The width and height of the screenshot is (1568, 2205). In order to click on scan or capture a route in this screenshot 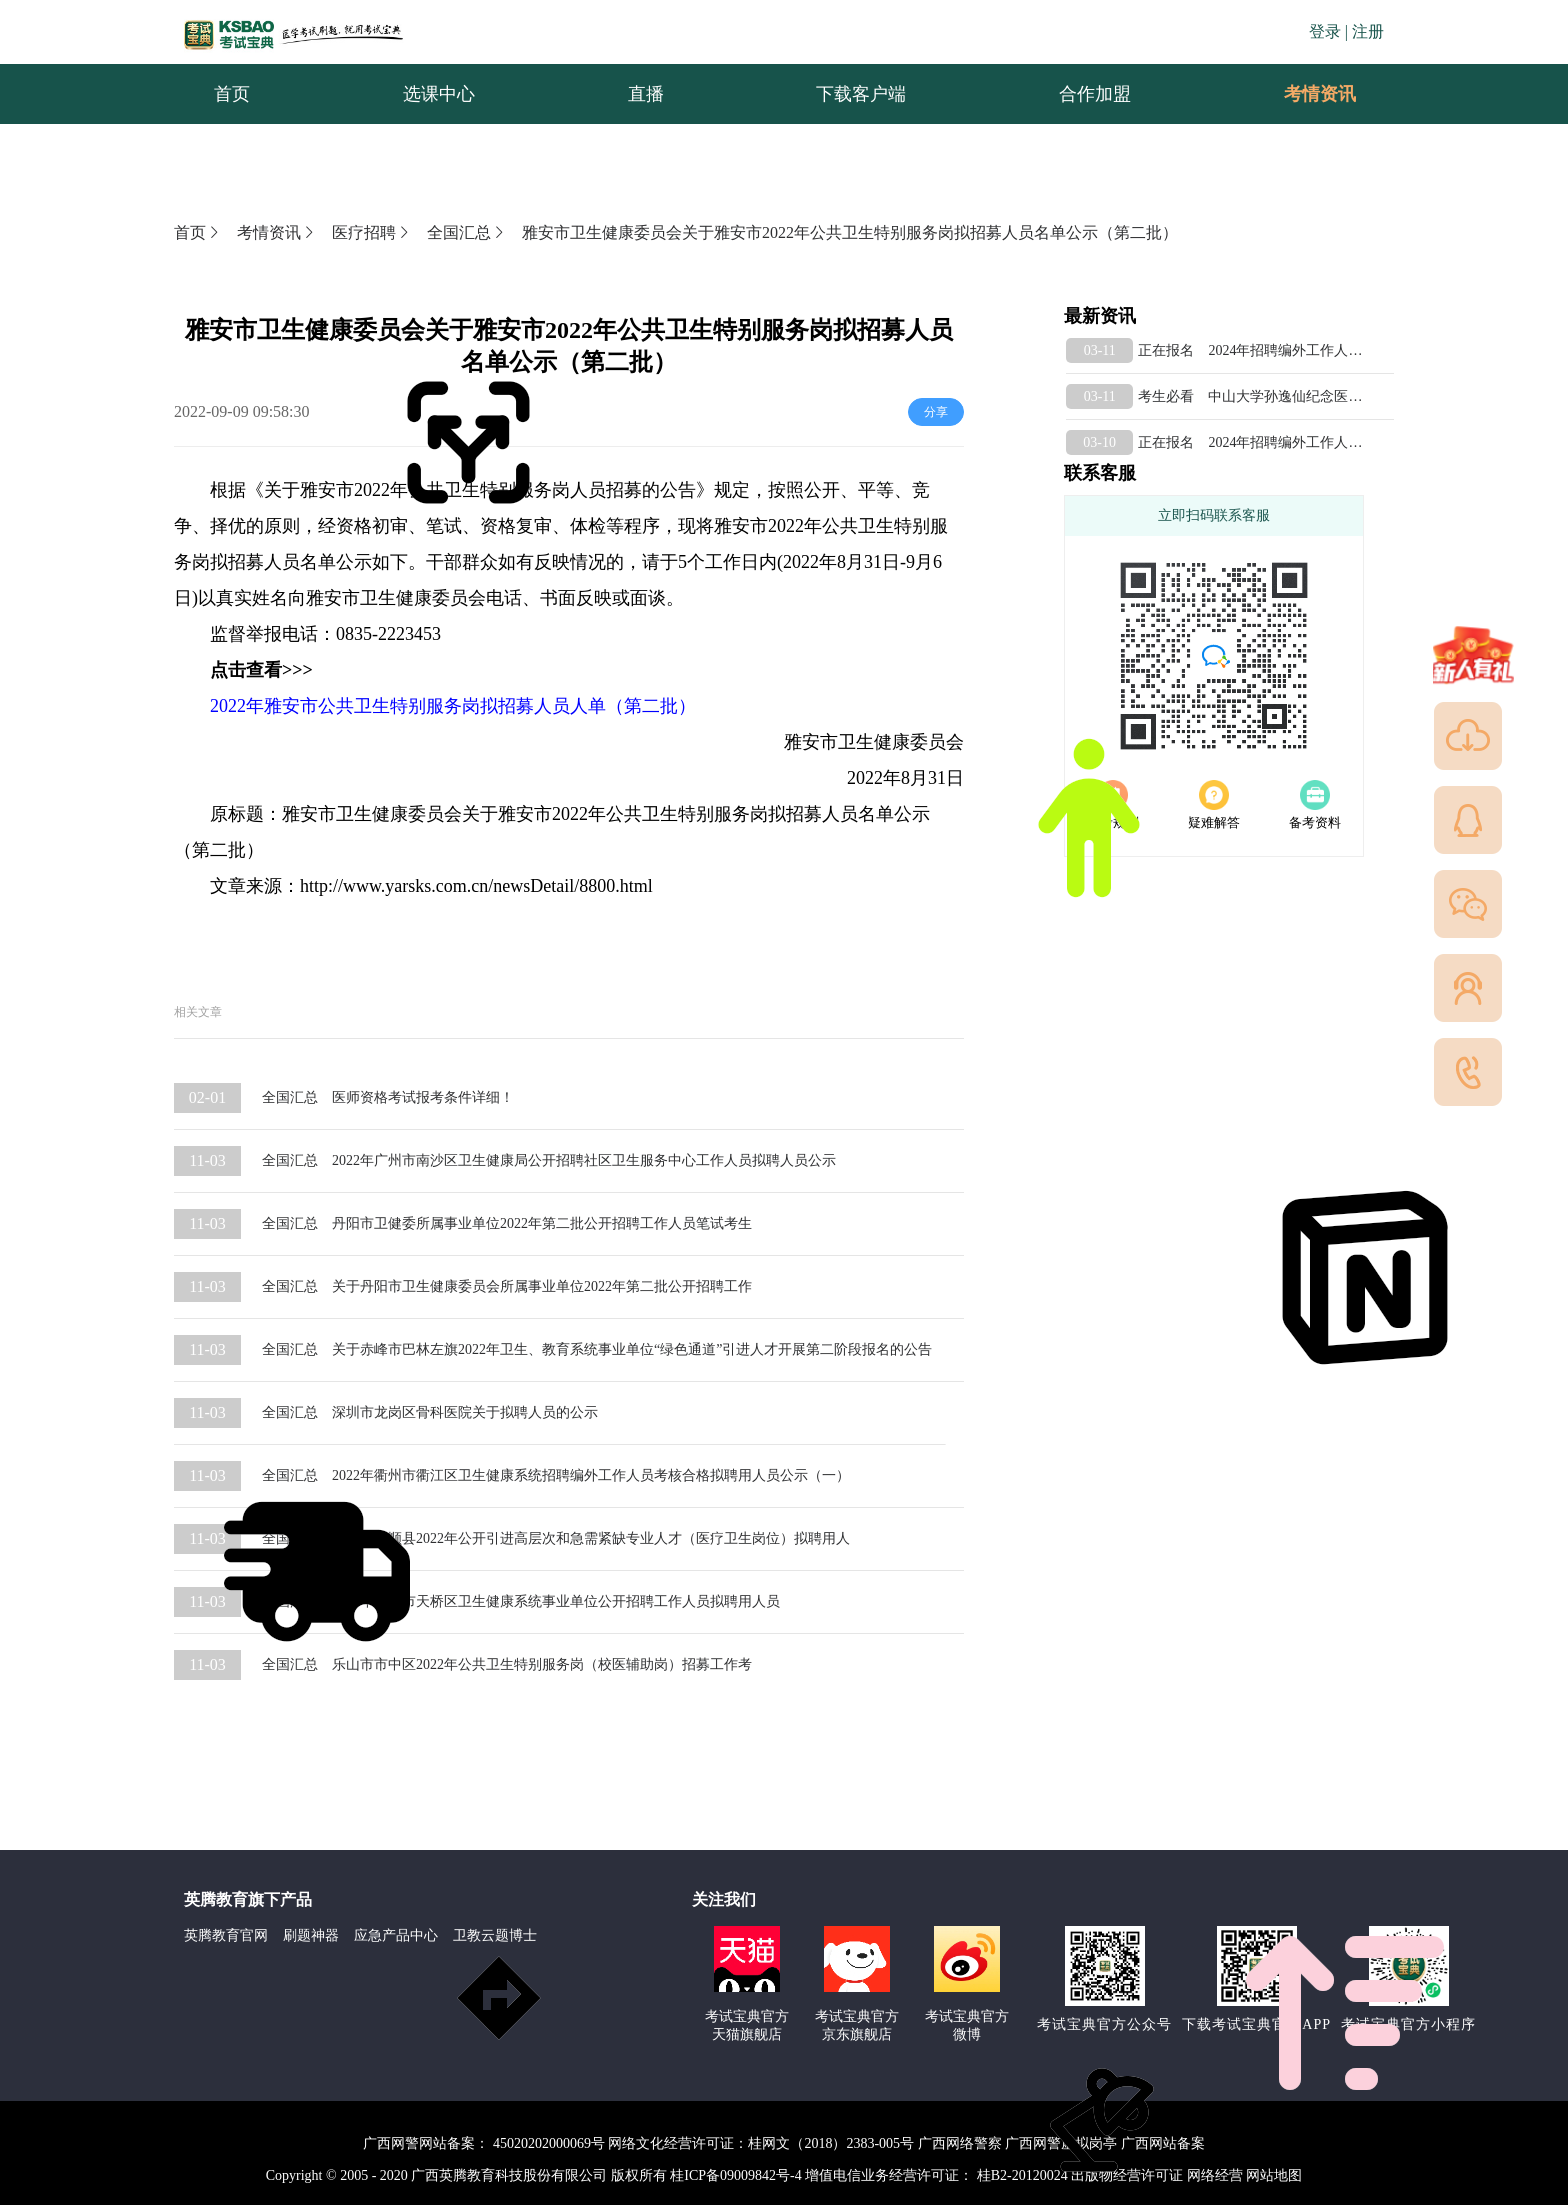, I will do `click(468, 442)`.